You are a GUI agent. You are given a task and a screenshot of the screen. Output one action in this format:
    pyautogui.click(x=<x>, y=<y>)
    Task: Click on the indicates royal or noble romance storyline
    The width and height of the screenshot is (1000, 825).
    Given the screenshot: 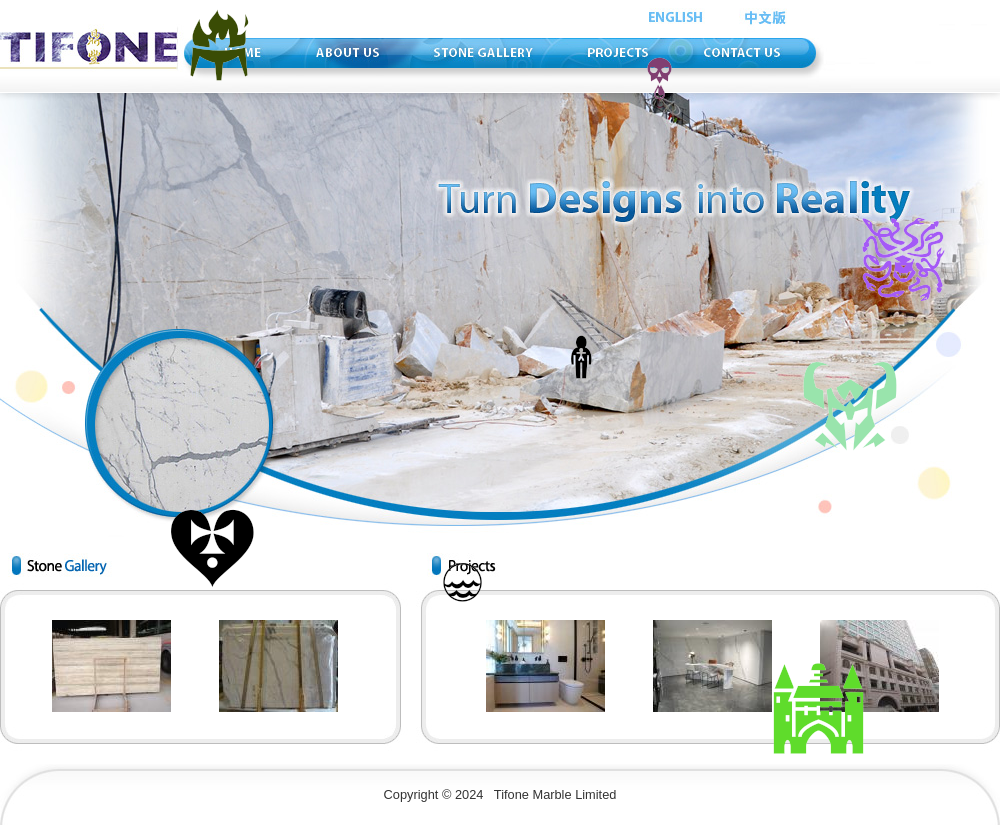 What is the action you would take?
    pyautogui.click(x=212, y=548)
    